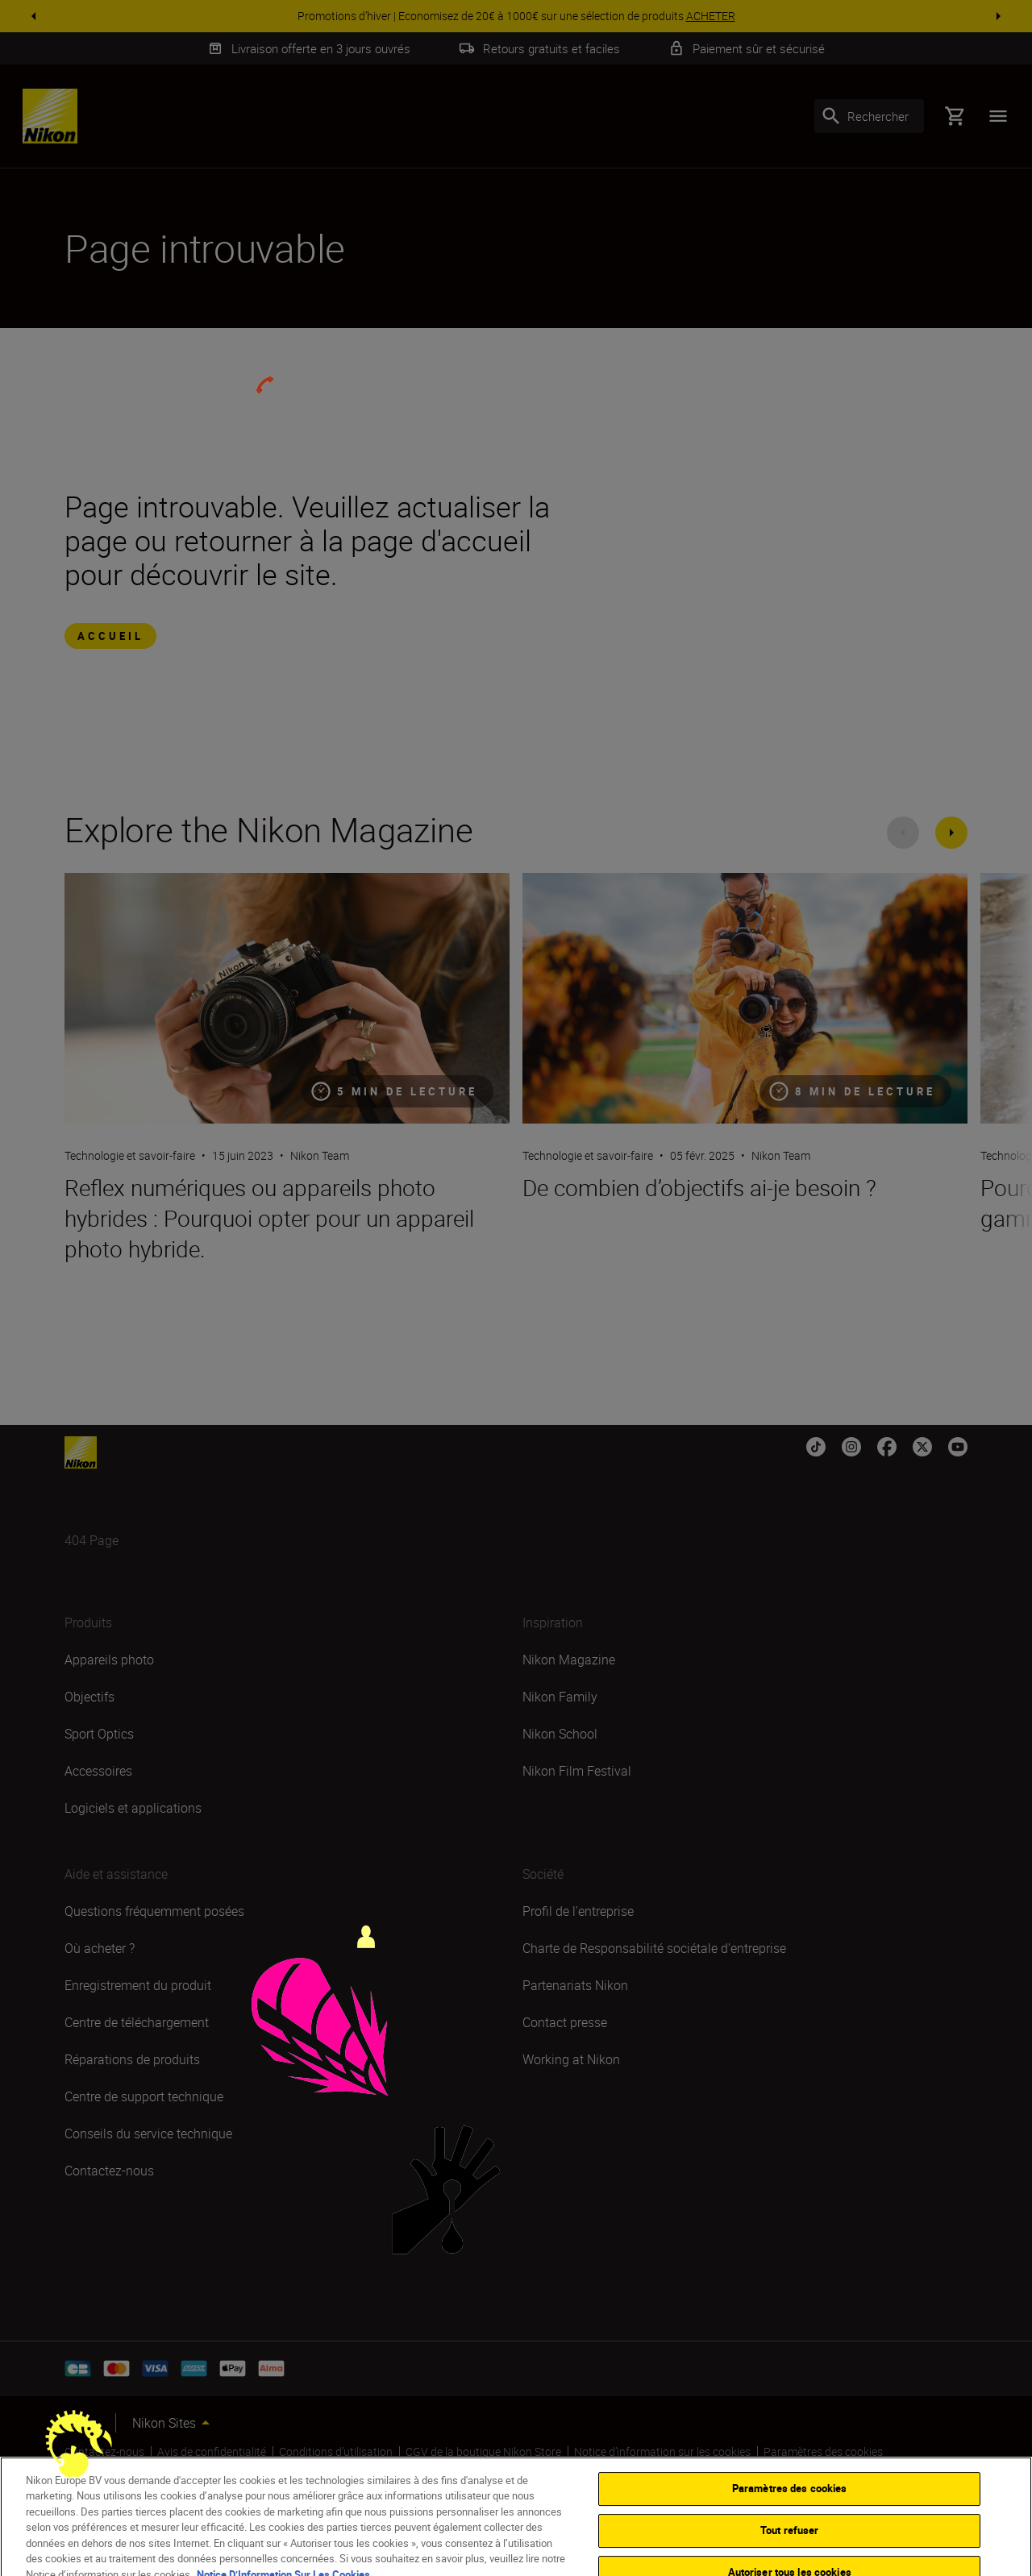  What do you see at coordinates (265, 385) in the screenshot?
I see `make a phone call` at bounding box center [265, 385].